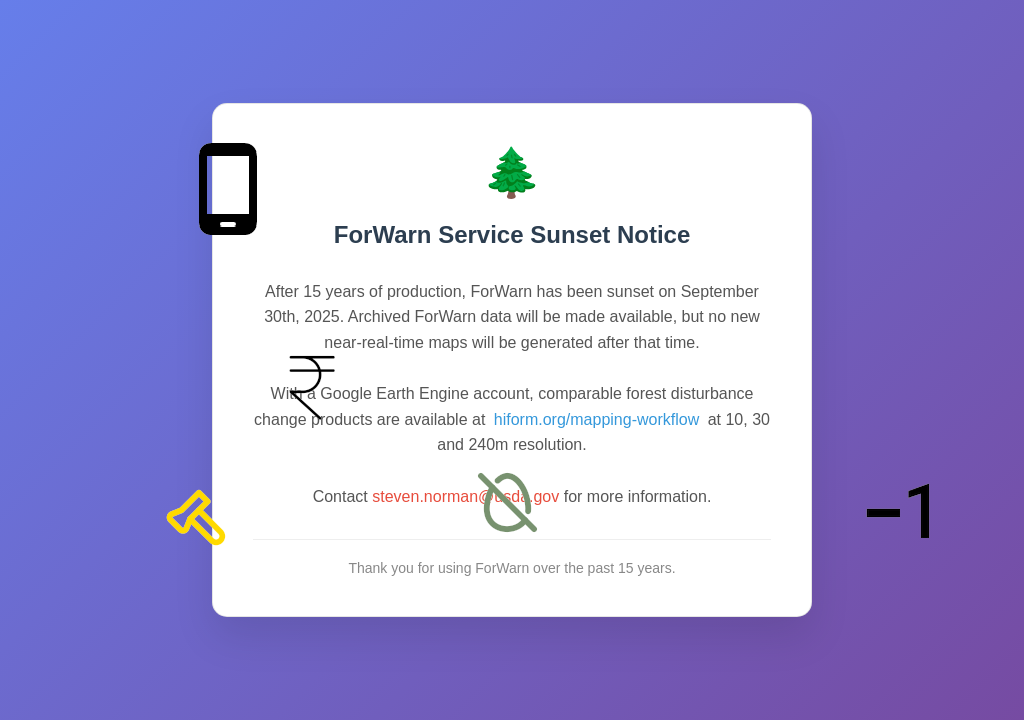 This screenshot has width=1024, height=720. I want to click on decrease exposure by one stop in photo editing, so click(900, 513).